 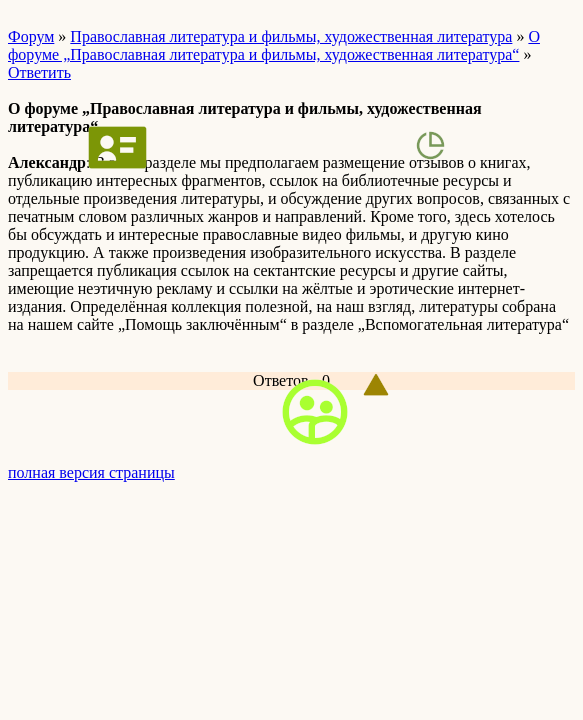 I want to click on view analytics or statistics, so click(x=430, y=145).